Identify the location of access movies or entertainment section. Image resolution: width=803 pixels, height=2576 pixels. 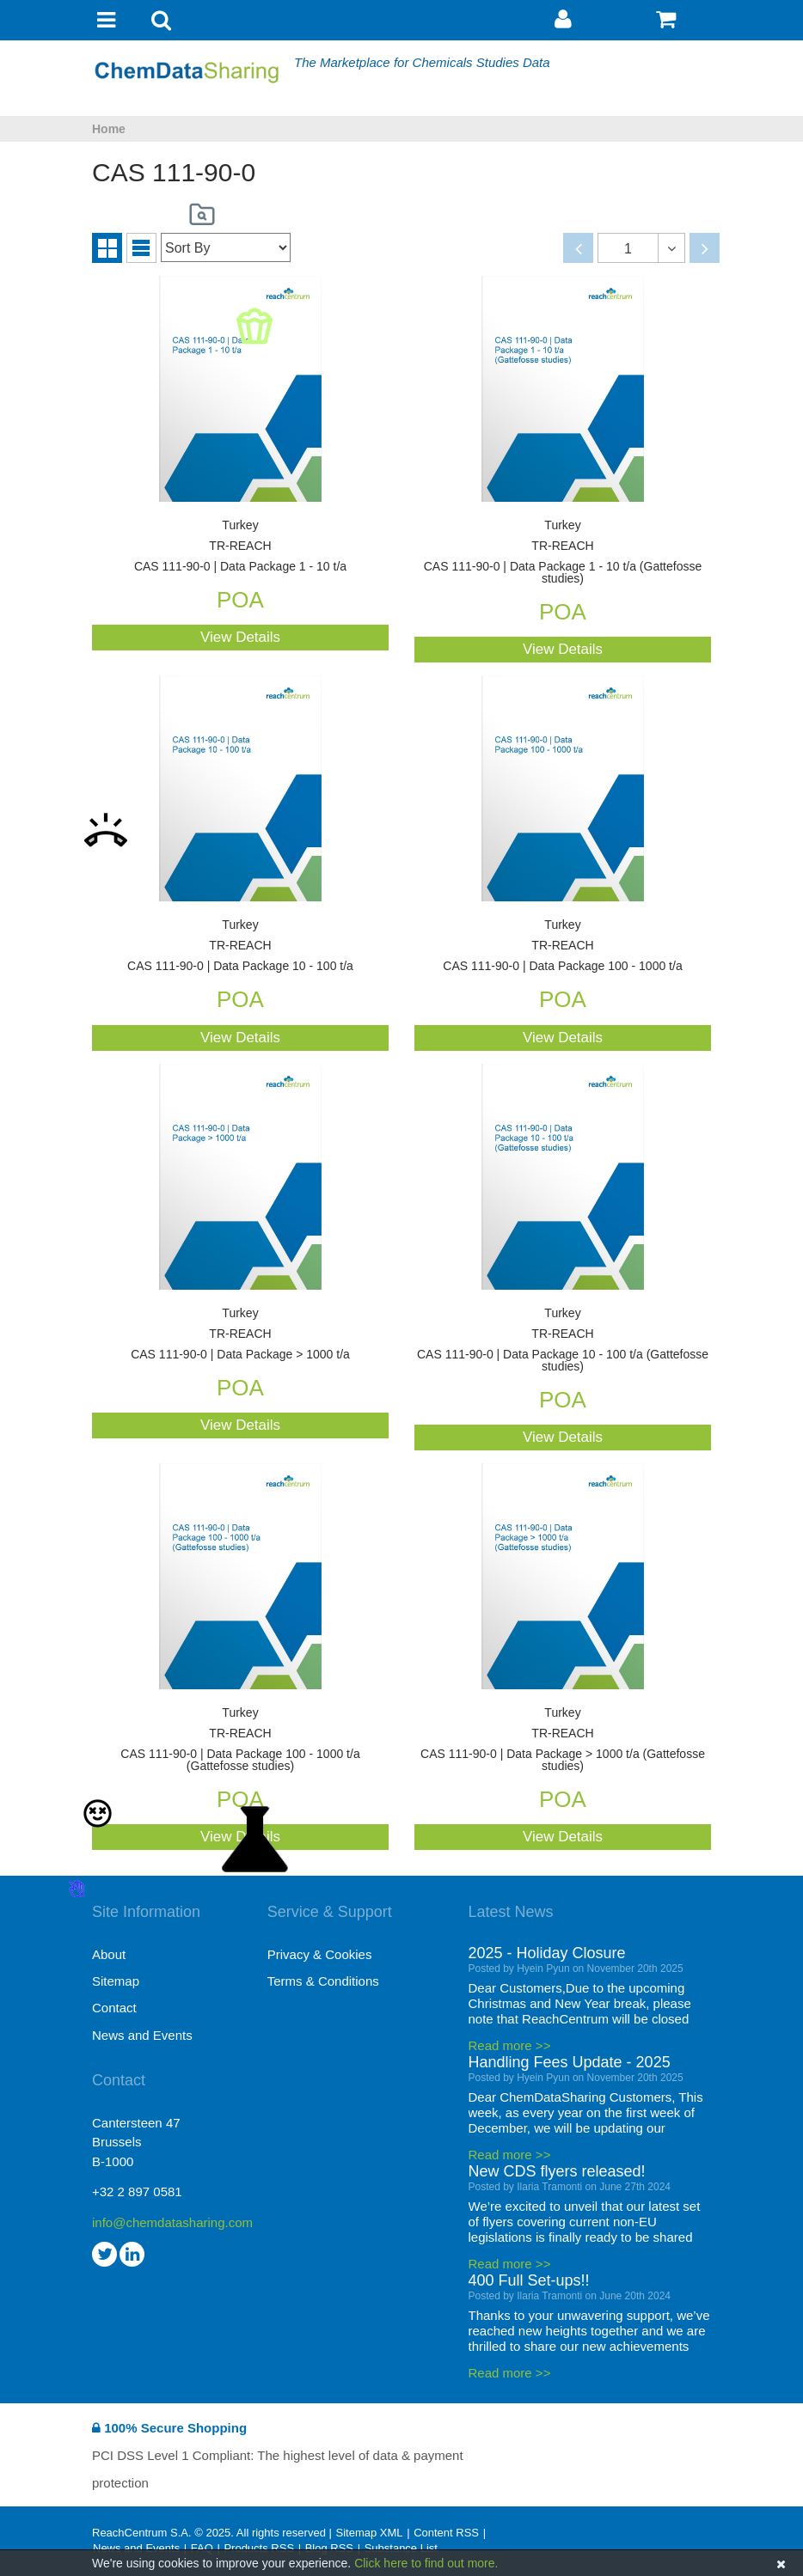
(254, 327).